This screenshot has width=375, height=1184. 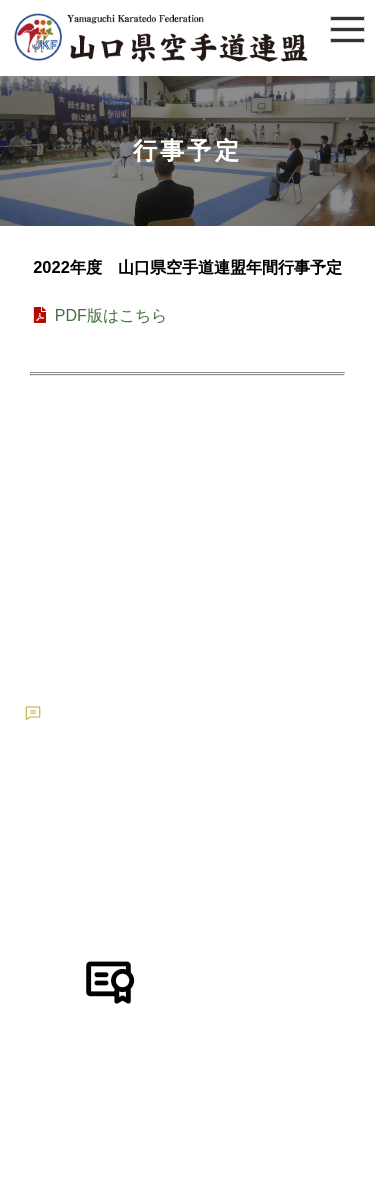 I want to click on view your certificates or credentials, so click(x=108, y=980).